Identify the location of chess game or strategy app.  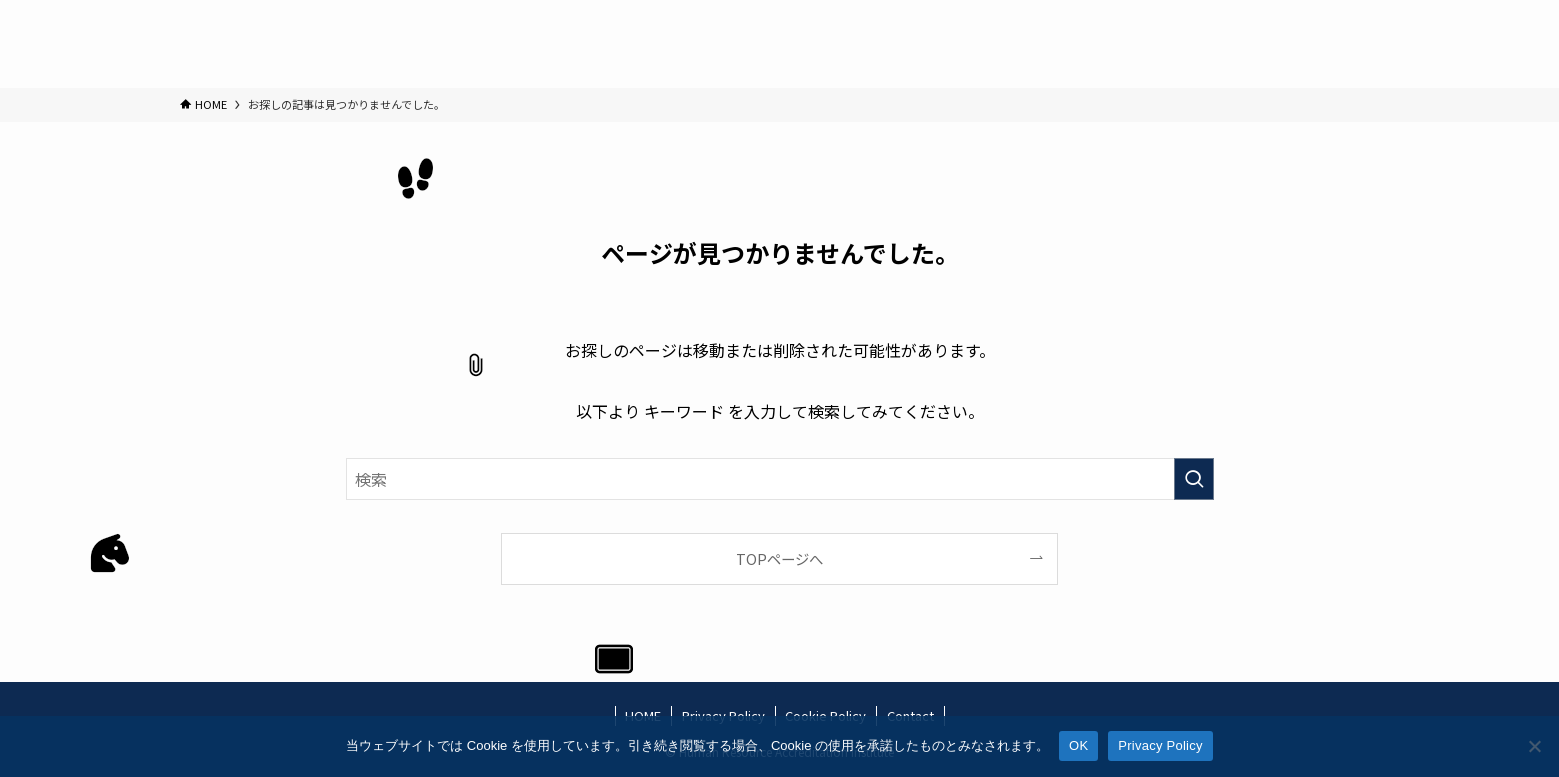
(110, 552).